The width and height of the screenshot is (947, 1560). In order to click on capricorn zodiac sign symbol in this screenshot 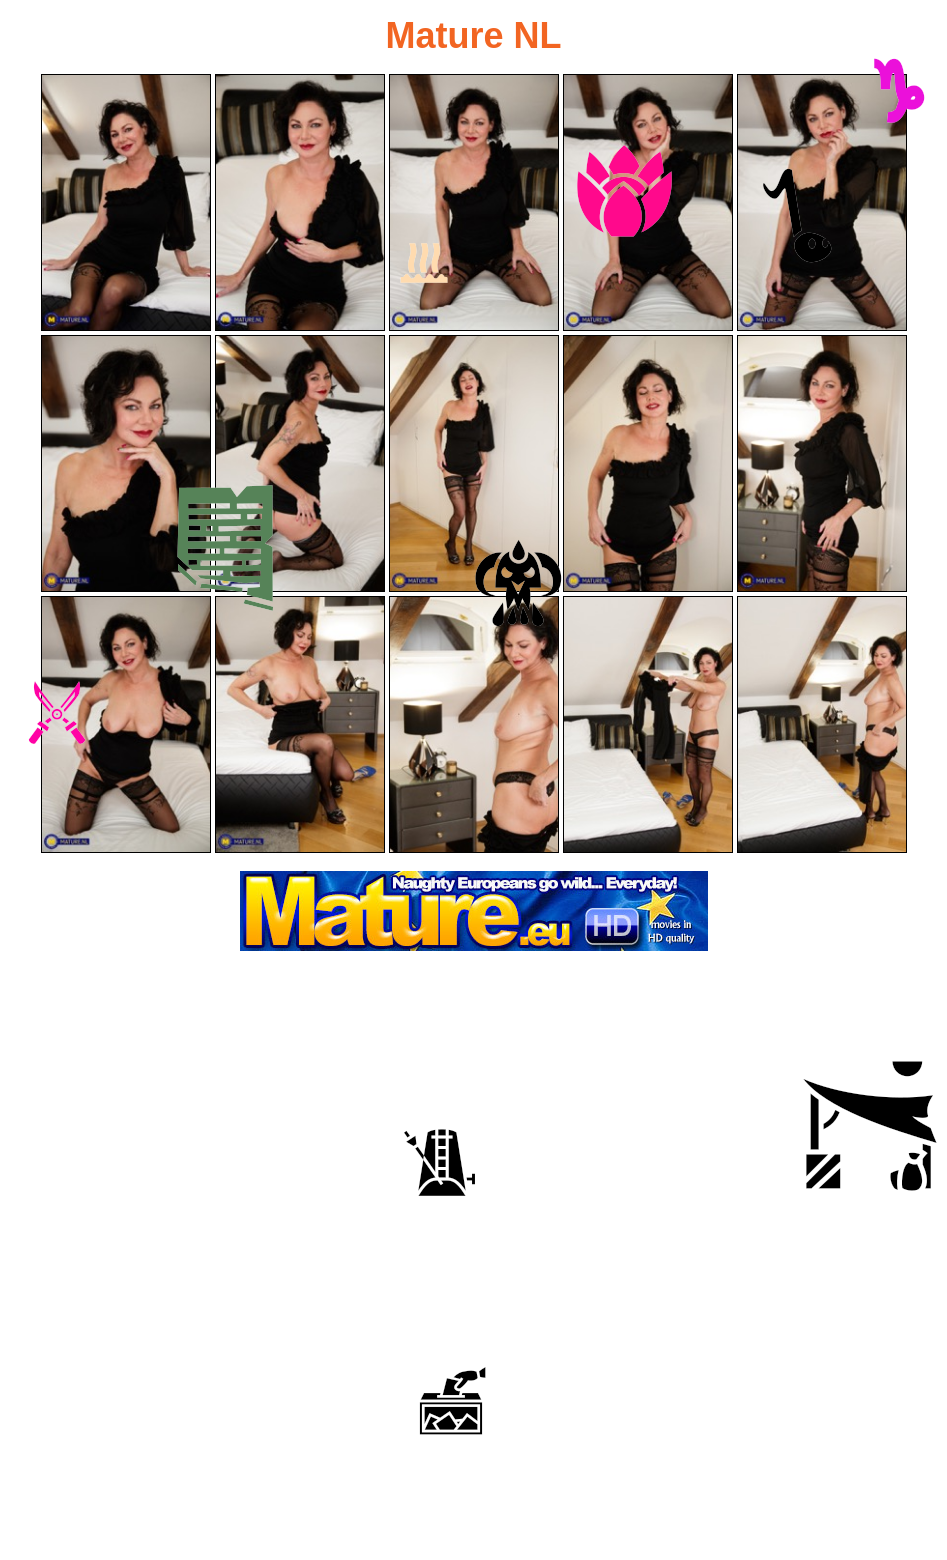, I will do `click(898, 91)`.